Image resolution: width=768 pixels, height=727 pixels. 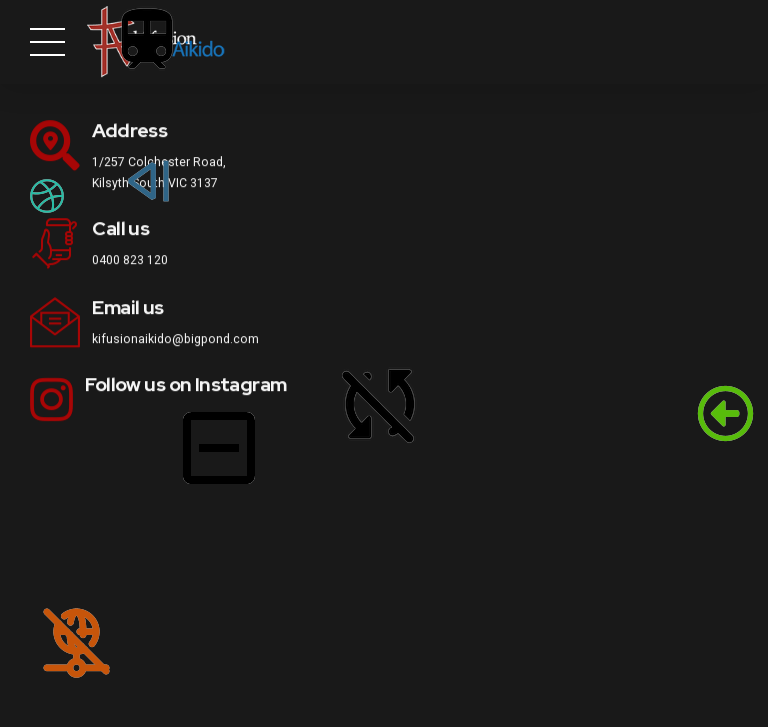 What do you see at coordinates (219, 448) in the screenshot?
I see `indicates partial selection in a list` at bounding box center [219, 448].